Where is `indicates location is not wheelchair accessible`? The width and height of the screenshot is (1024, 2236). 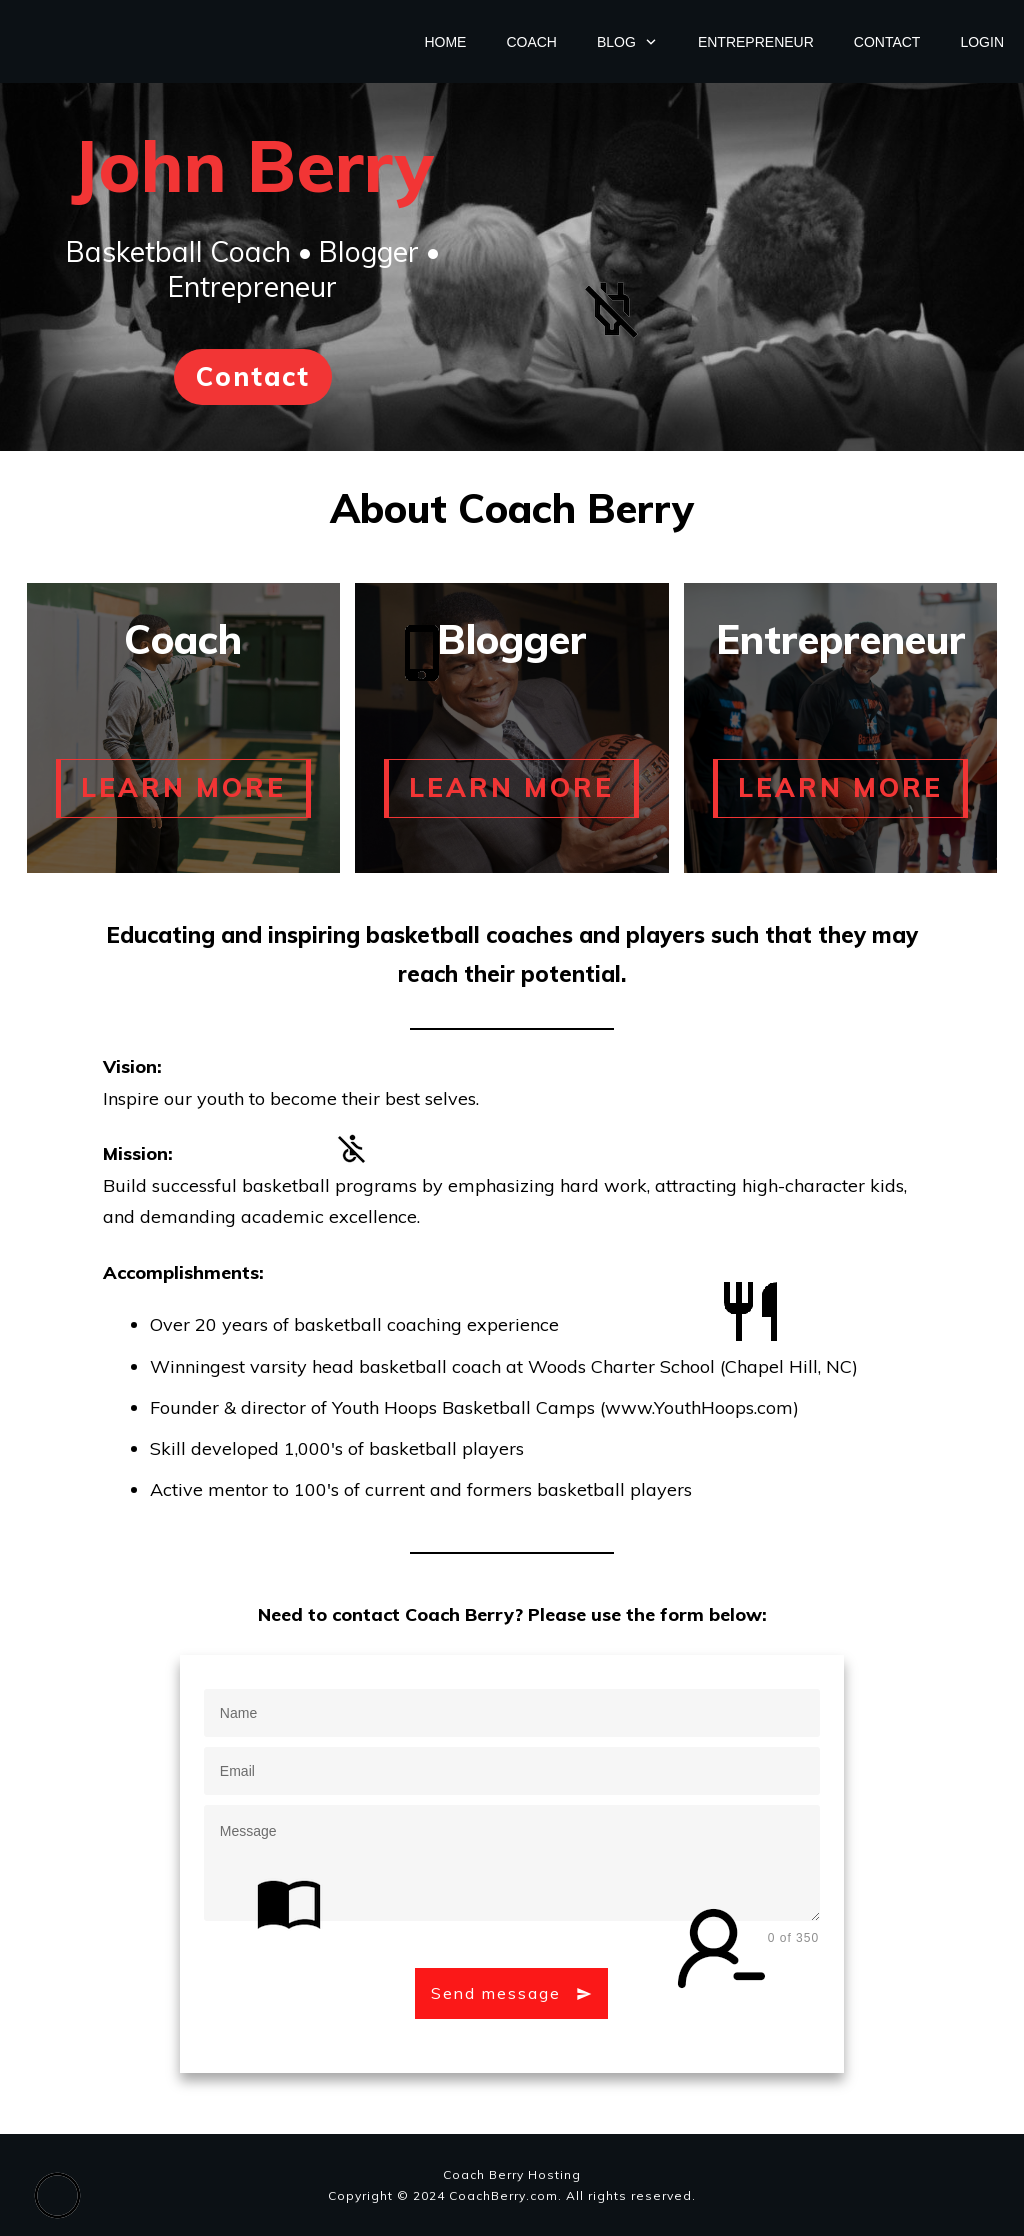 indicates location is not wheelchair accessible is located at coordinates (352, 1148).